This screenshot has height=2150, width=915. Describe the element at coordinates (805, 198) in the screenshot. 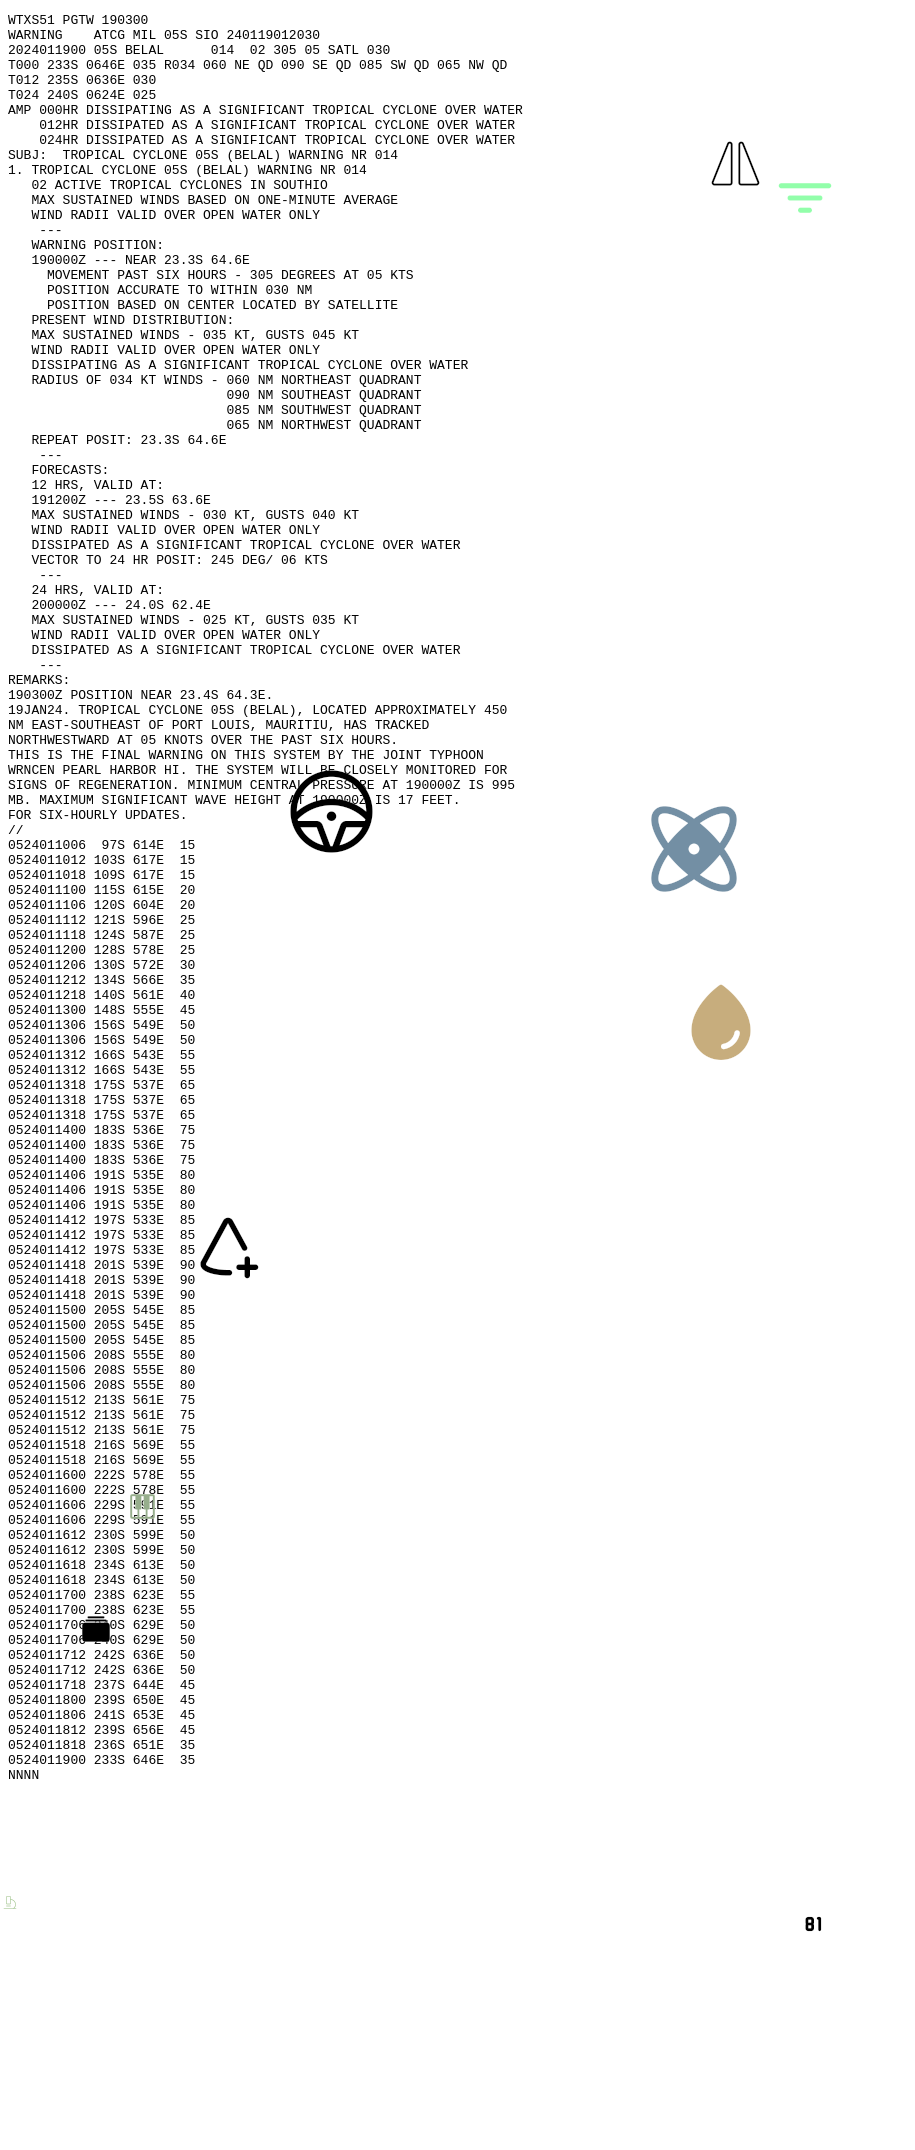

I see `filter or sort list items` at that location.